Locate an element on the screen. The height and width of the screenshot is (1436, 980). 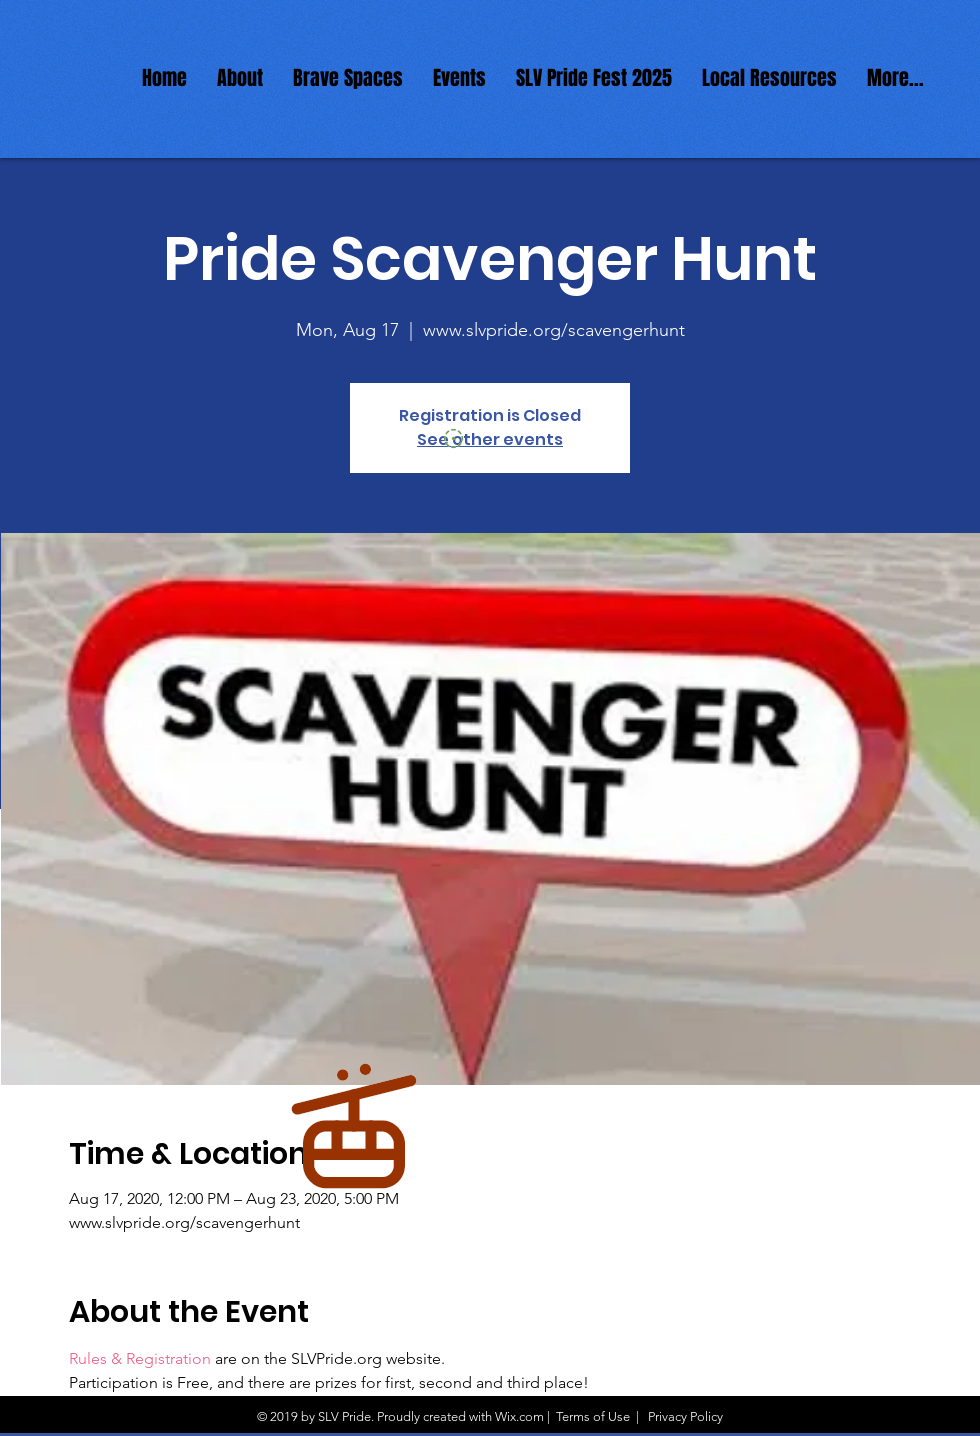
set focus point or target area is located at coordinates (453, 438).